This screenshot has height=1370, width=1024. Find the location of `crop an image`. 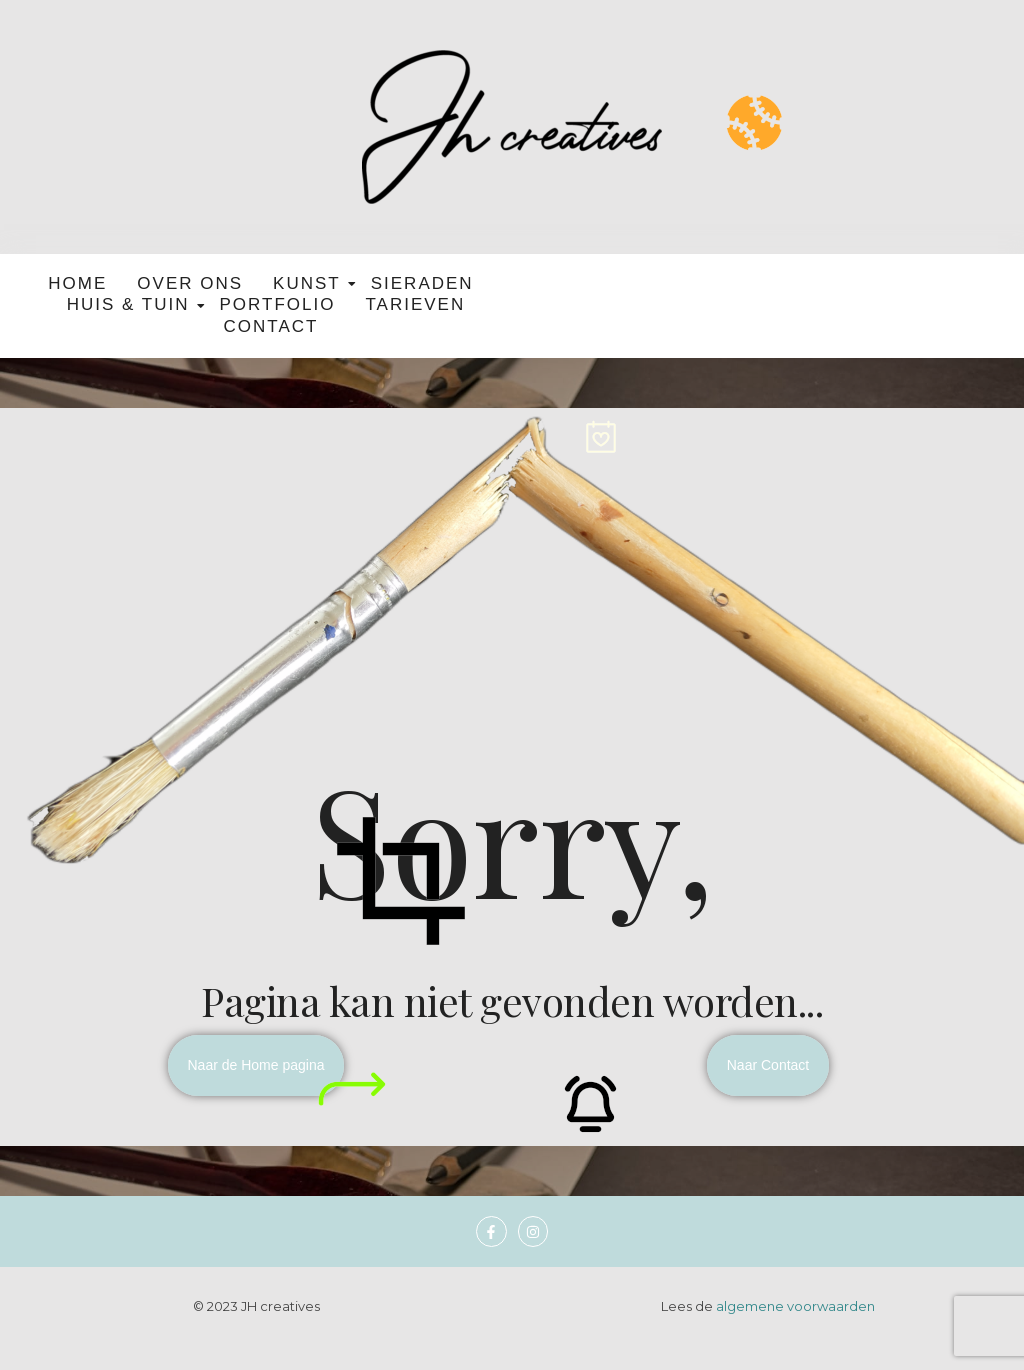

crop an image is located at coordinates (401, 881).